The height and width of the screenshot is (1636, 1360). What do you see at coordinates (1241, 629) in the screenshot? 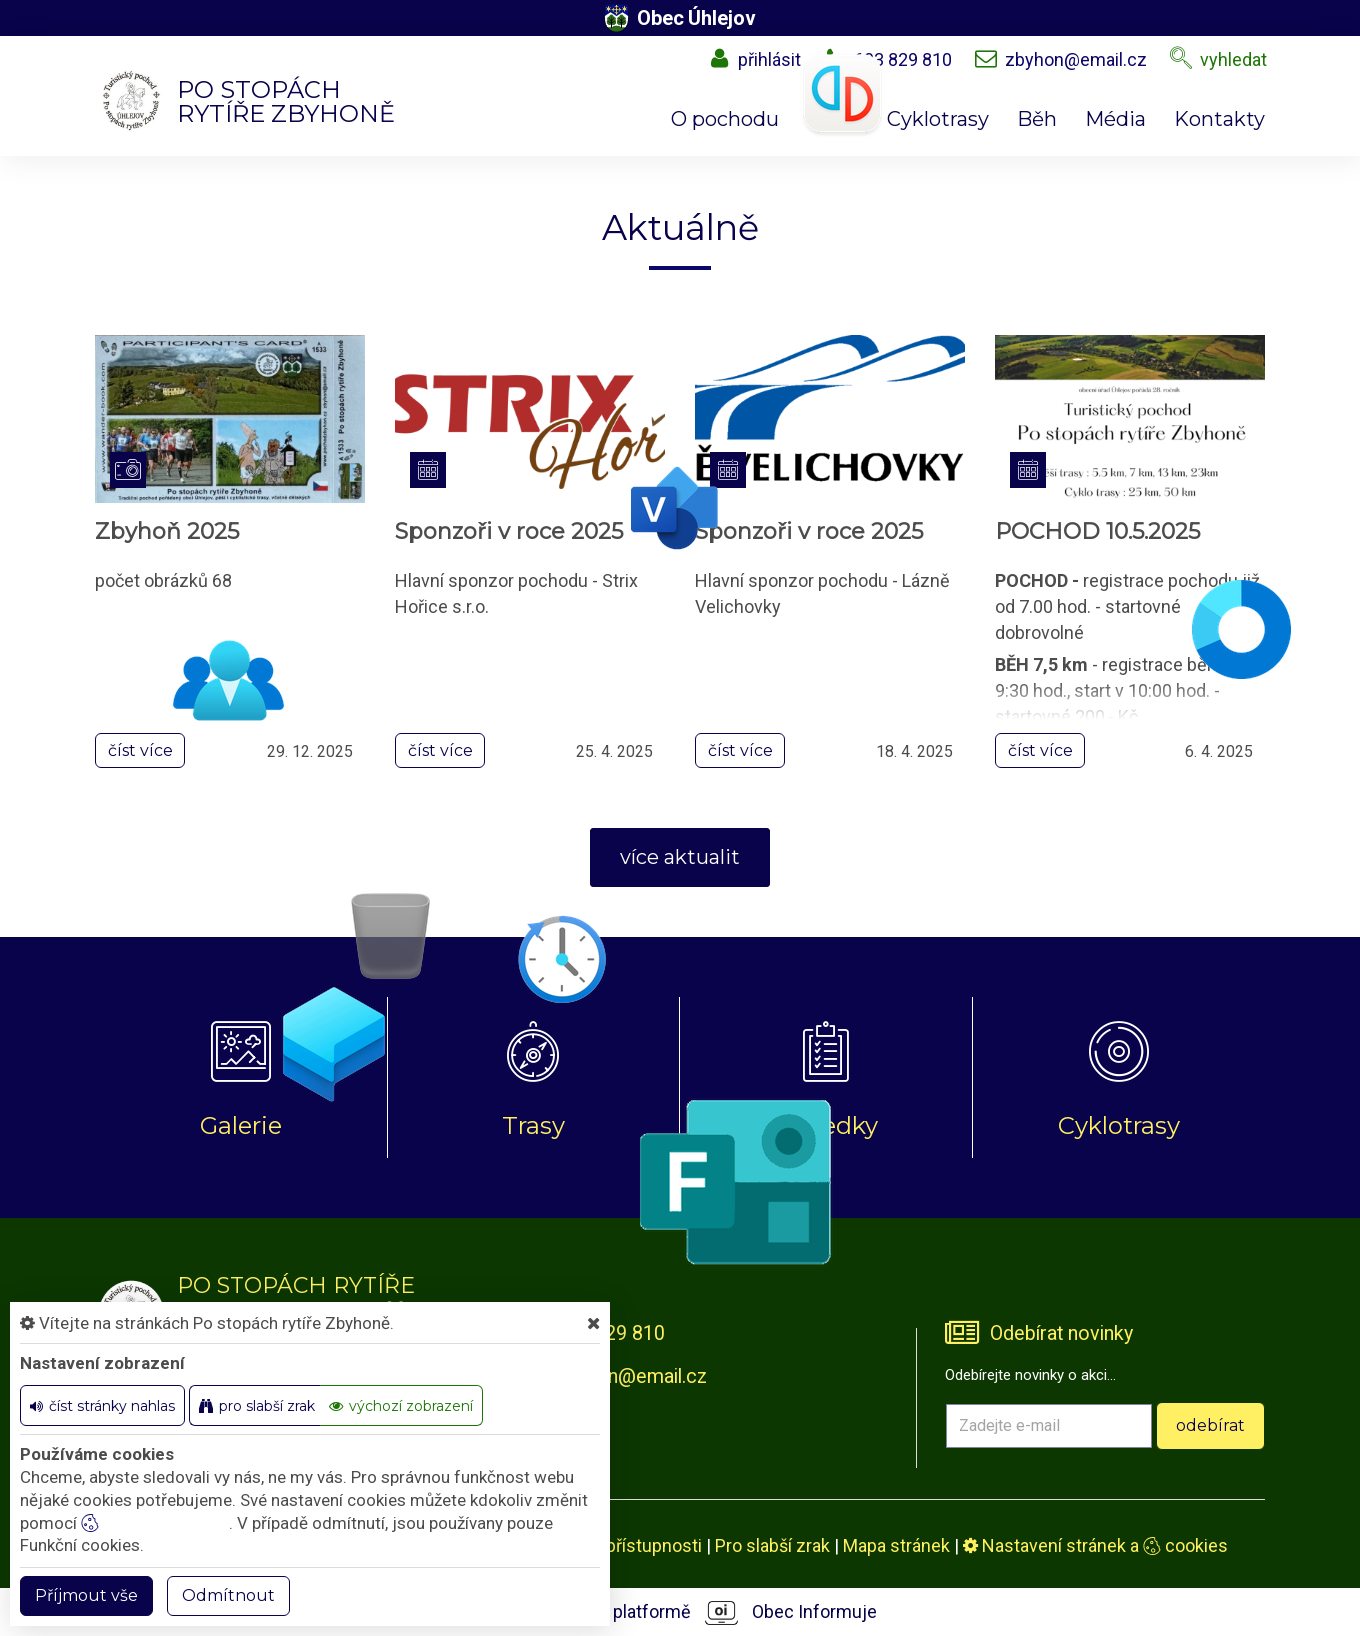
I see `open productivity app` at bounding box center [1241, 629].